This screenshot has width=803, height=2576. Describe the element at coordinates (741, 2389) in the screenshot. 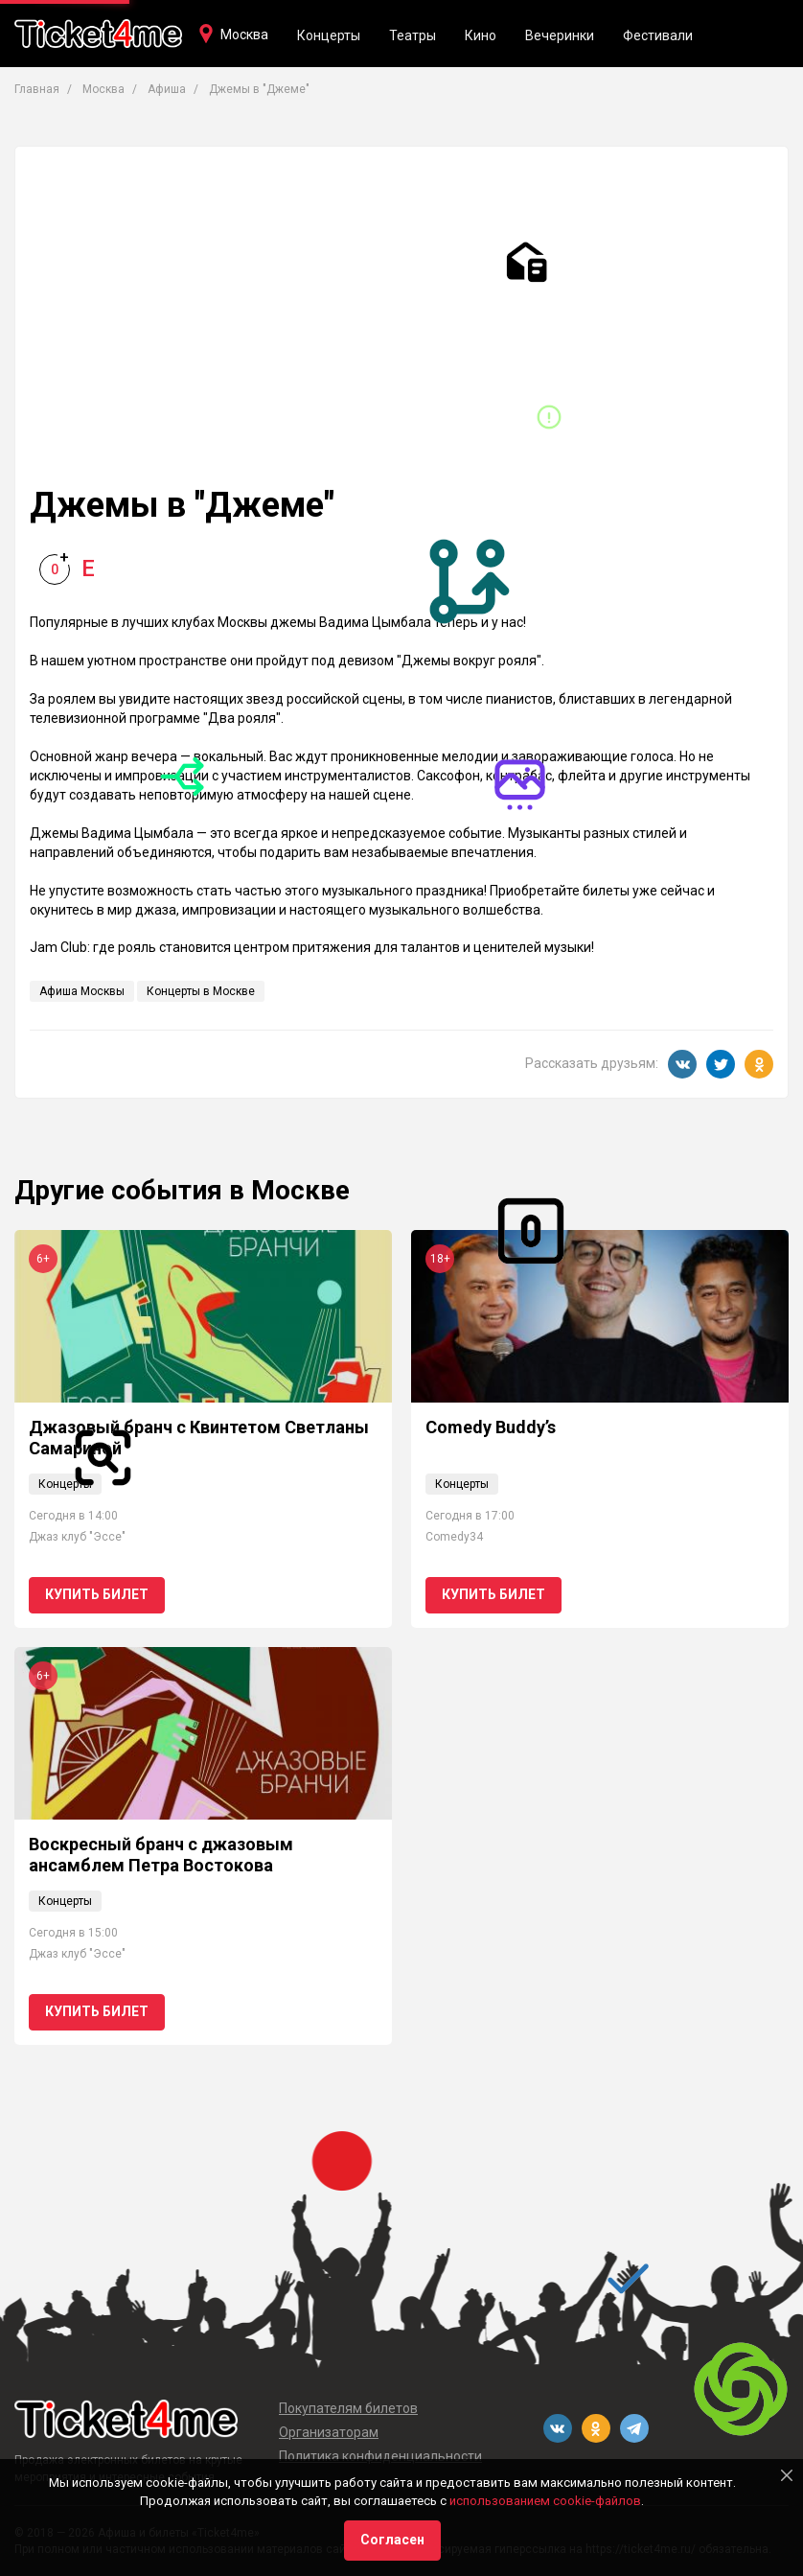

I see `open loom video recording app` at that location.